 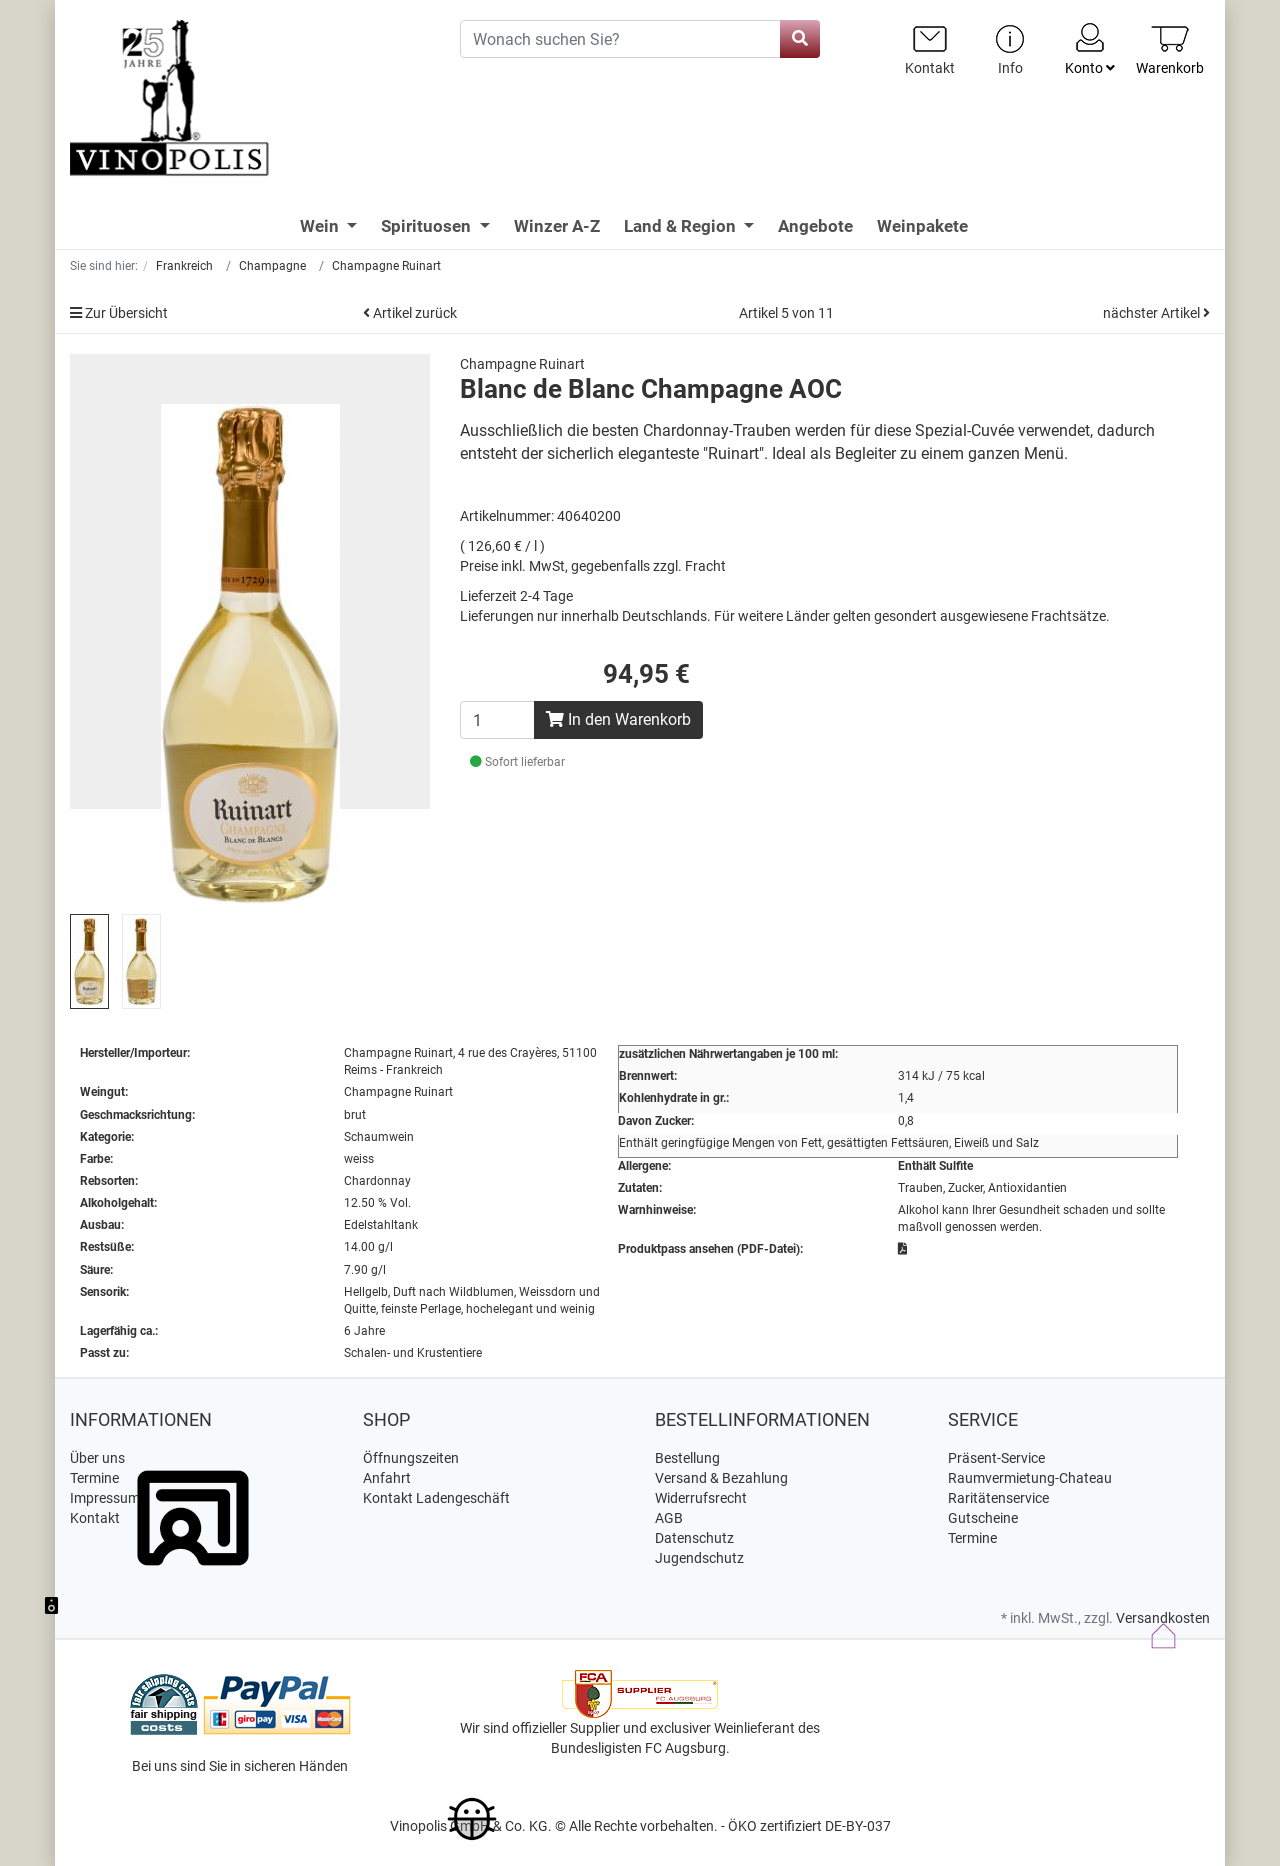 I want to click on navigate to home screen, so click(x=1163, y=1636).